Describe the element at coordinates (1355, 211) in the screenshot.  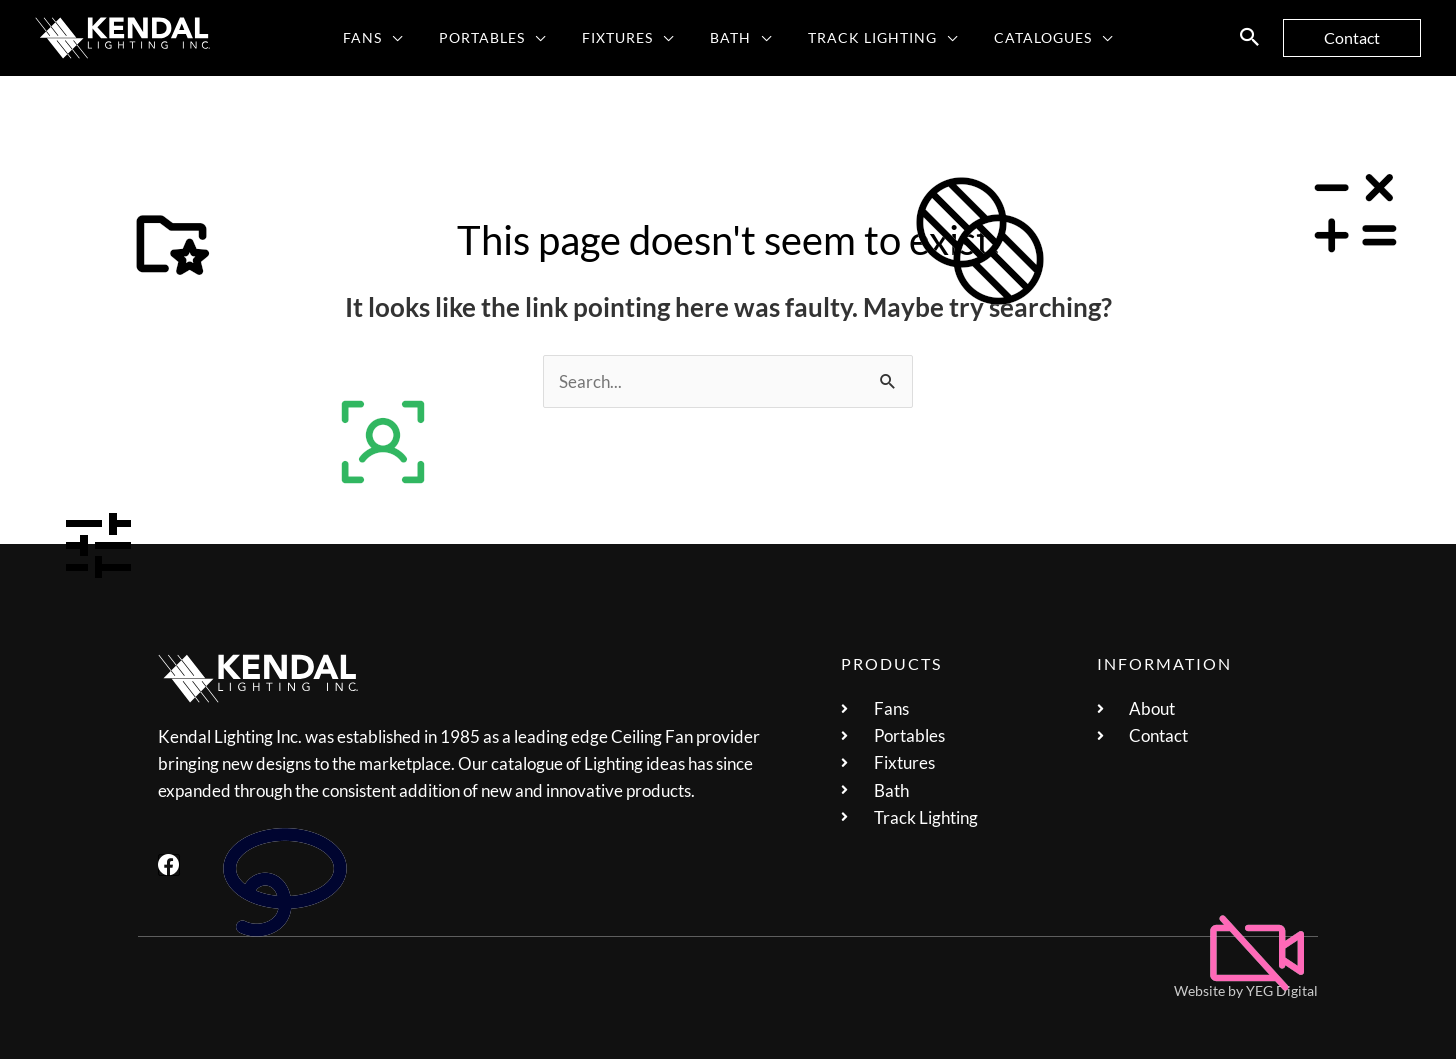
I see `open calculator or math tools` at that location.